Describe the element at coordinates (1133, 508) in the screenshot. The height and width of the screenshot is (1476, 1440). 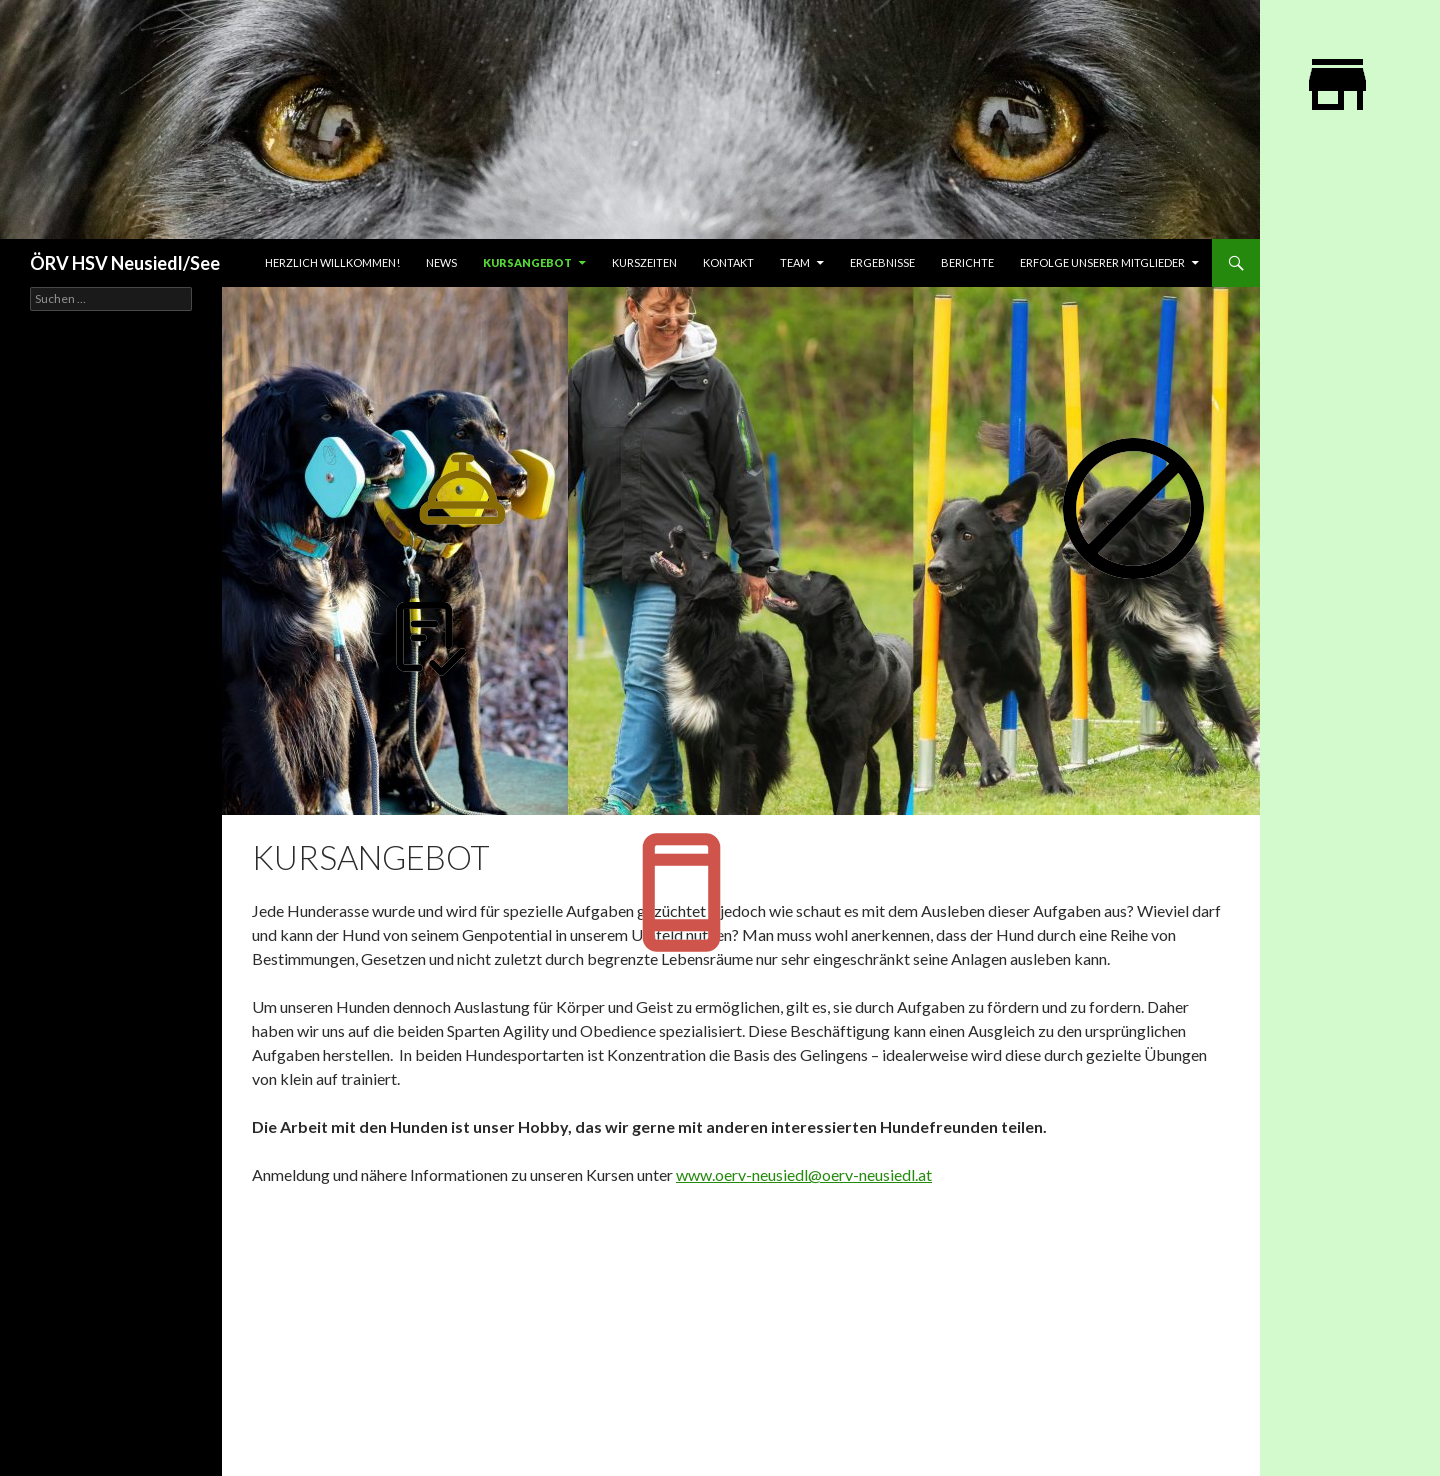
I see `indicates a blocked or prohibited action` at that location.